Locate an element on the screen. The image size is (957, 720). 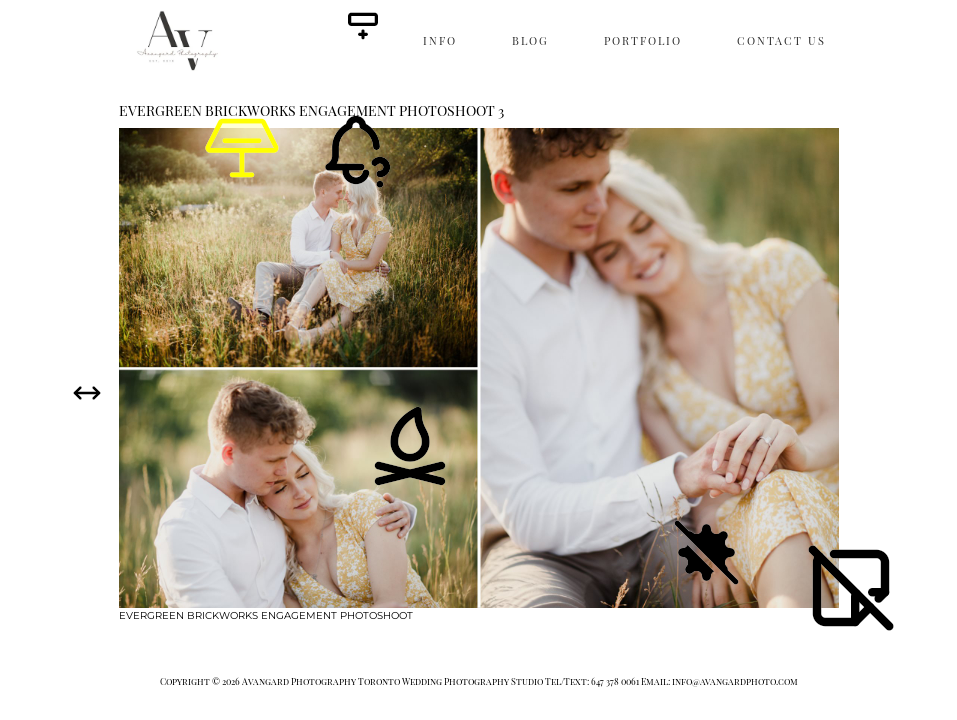
access presentation or speaker mode is located at coordinates (242, 148).